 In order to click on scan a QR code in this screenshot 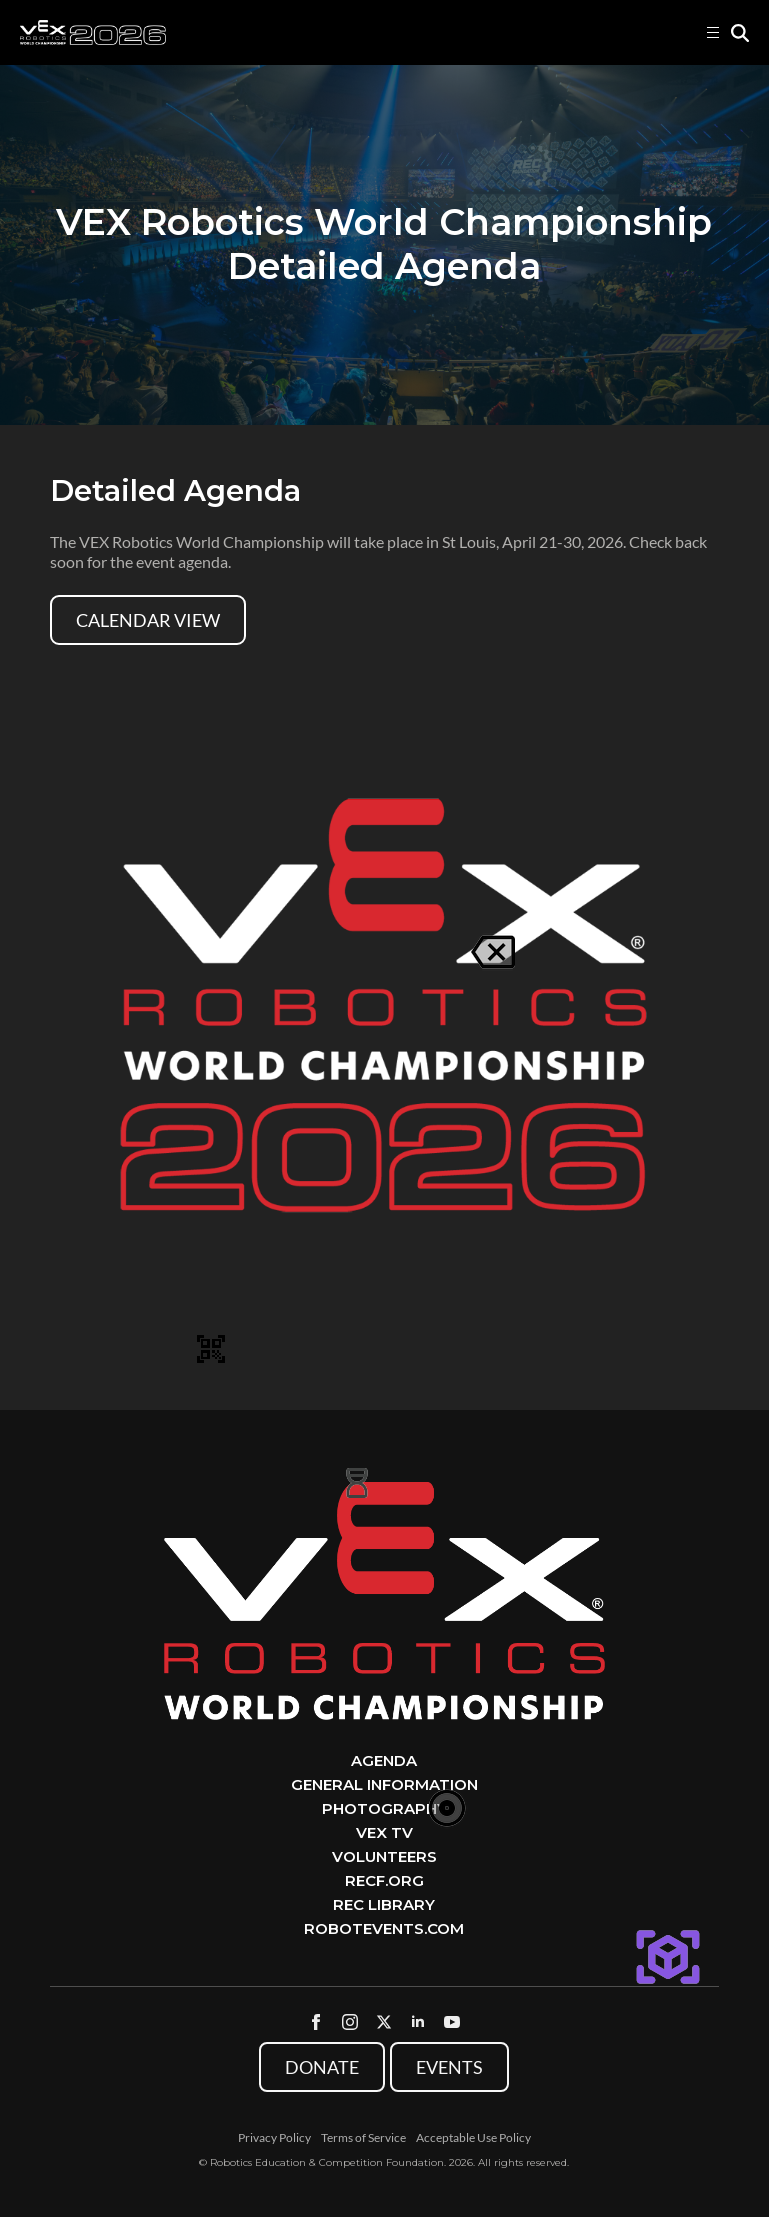, I will do `click(211, 1349)`.